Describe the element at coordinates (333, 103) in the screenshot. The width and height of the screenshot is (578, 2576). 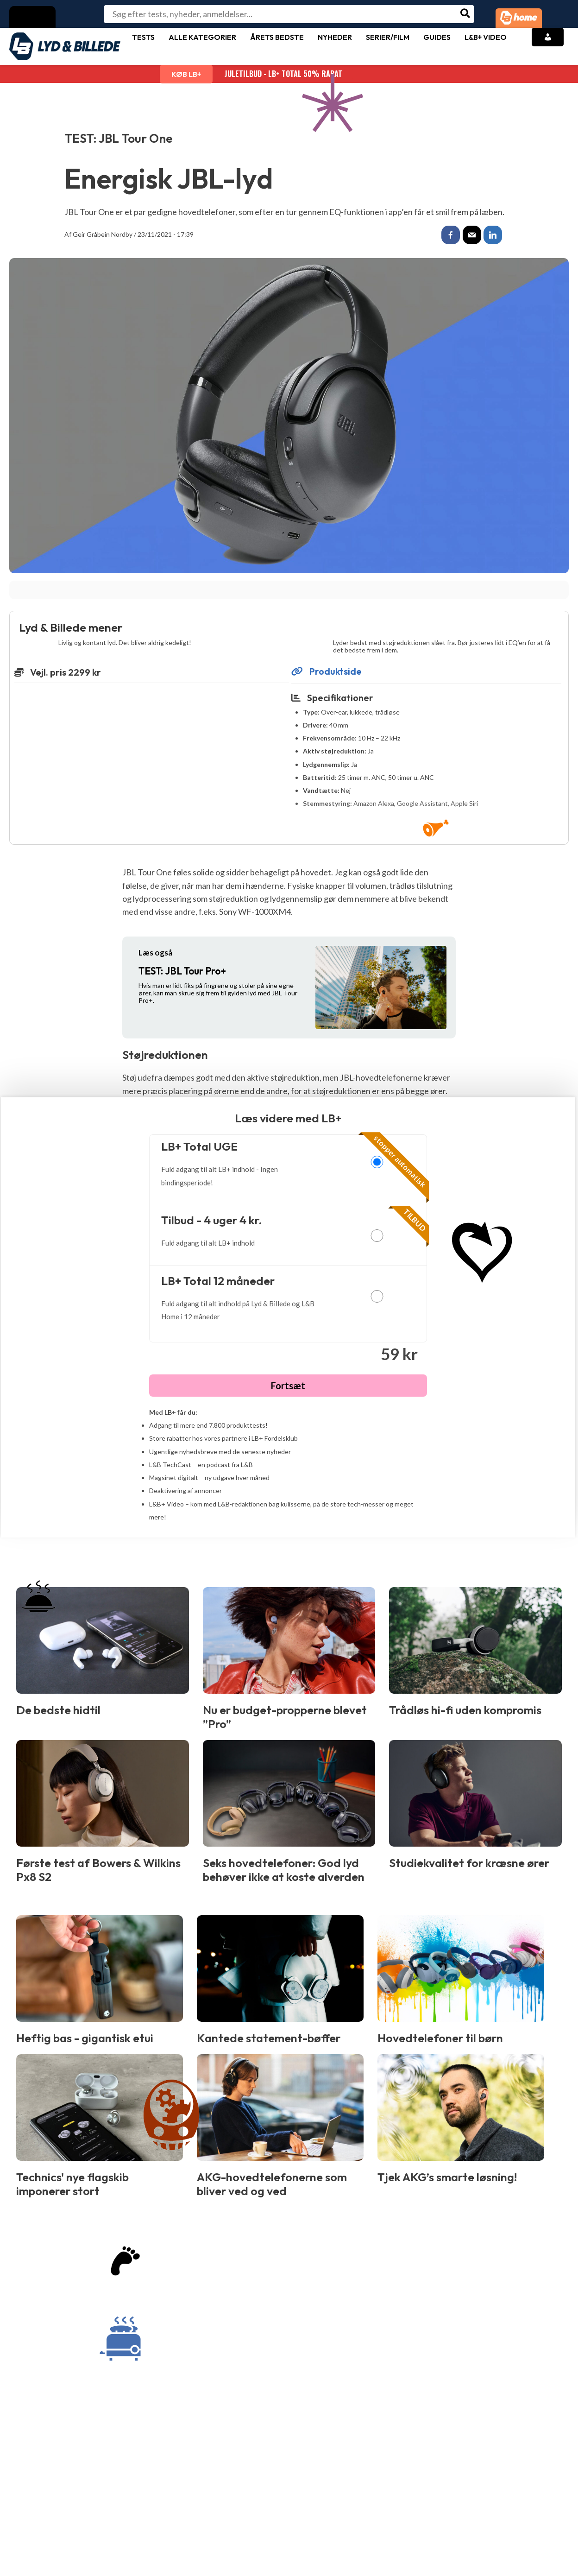
I see `activate laser or beam attack` at that location.